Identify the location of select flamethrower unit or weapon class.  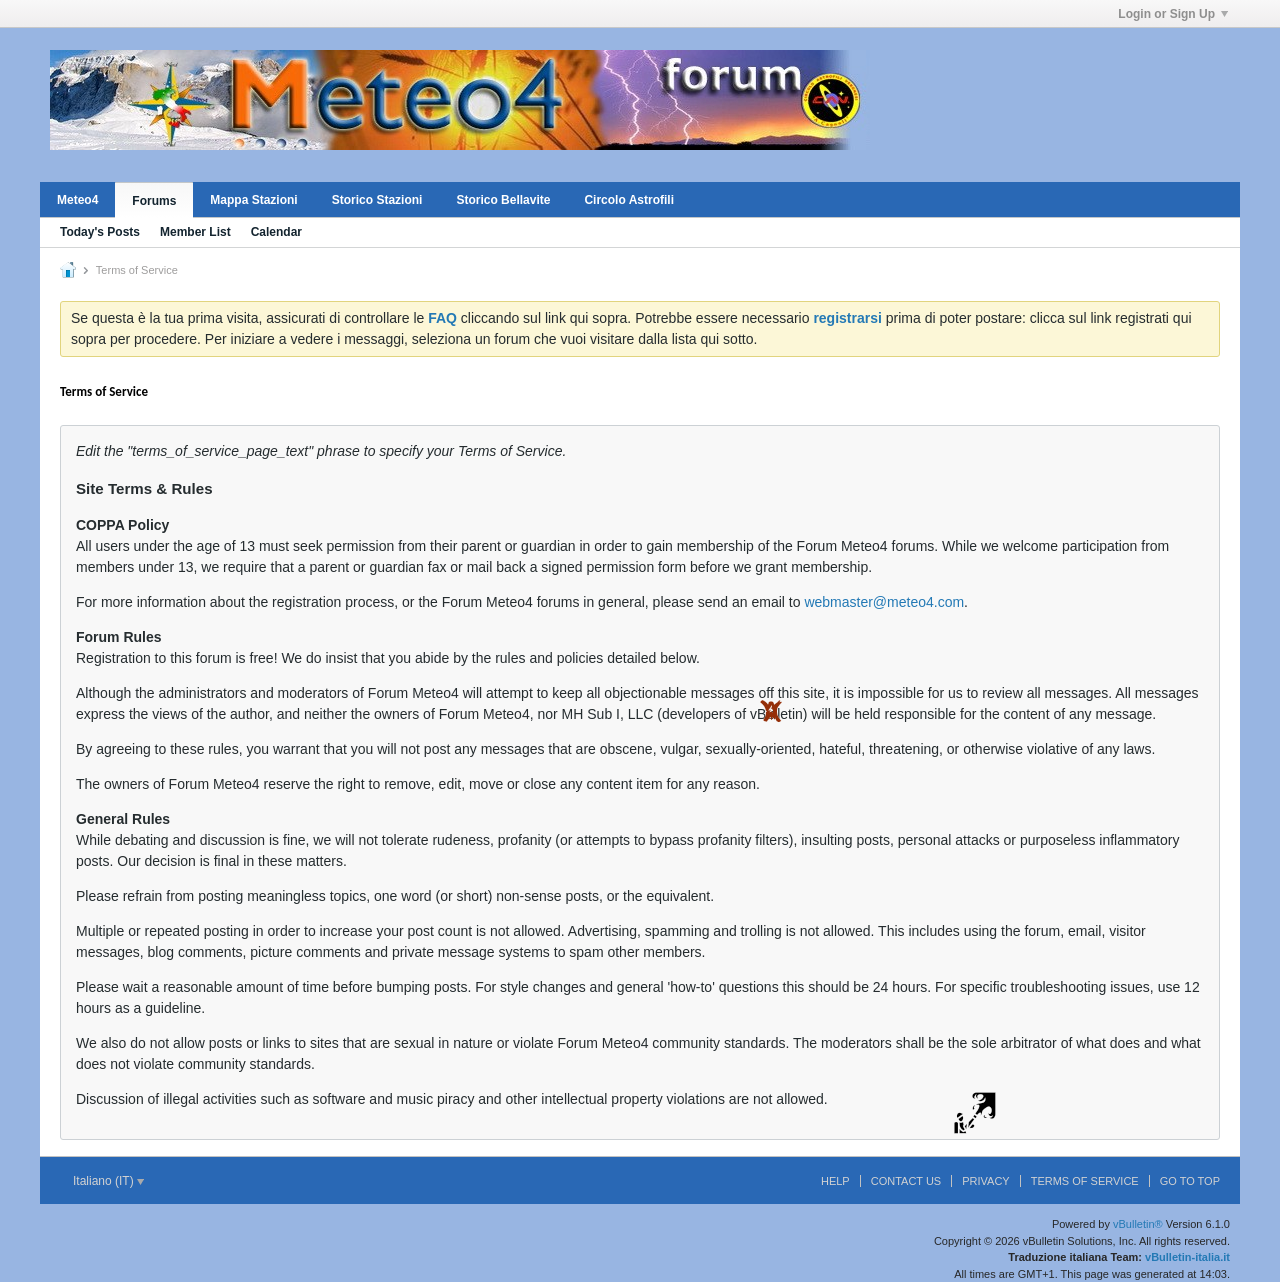
(975, 1113).